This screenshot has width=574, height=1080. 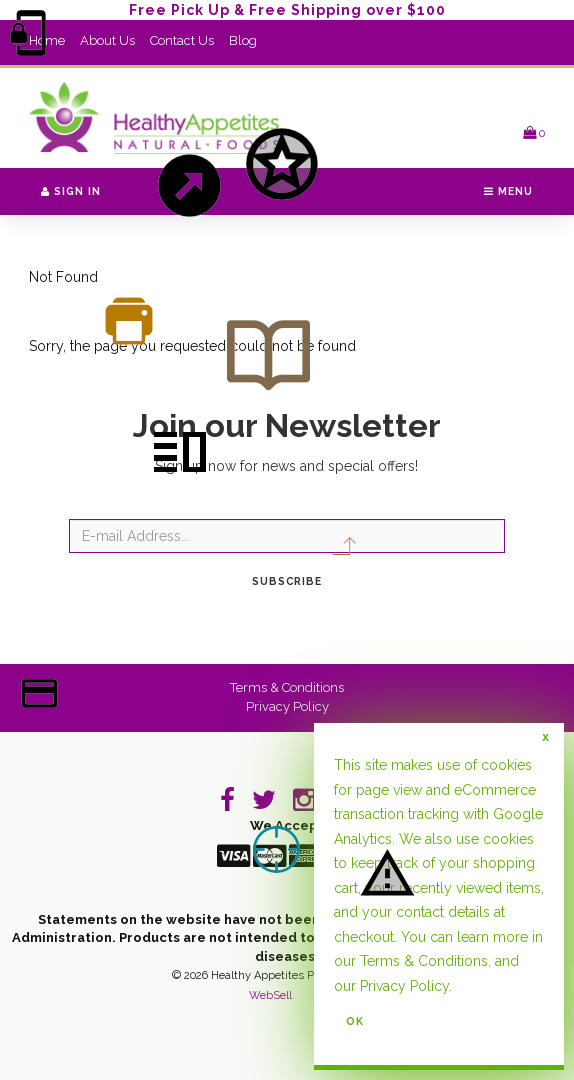 I want to click on toggle vertical split view layout, so click(x=180, y=452).